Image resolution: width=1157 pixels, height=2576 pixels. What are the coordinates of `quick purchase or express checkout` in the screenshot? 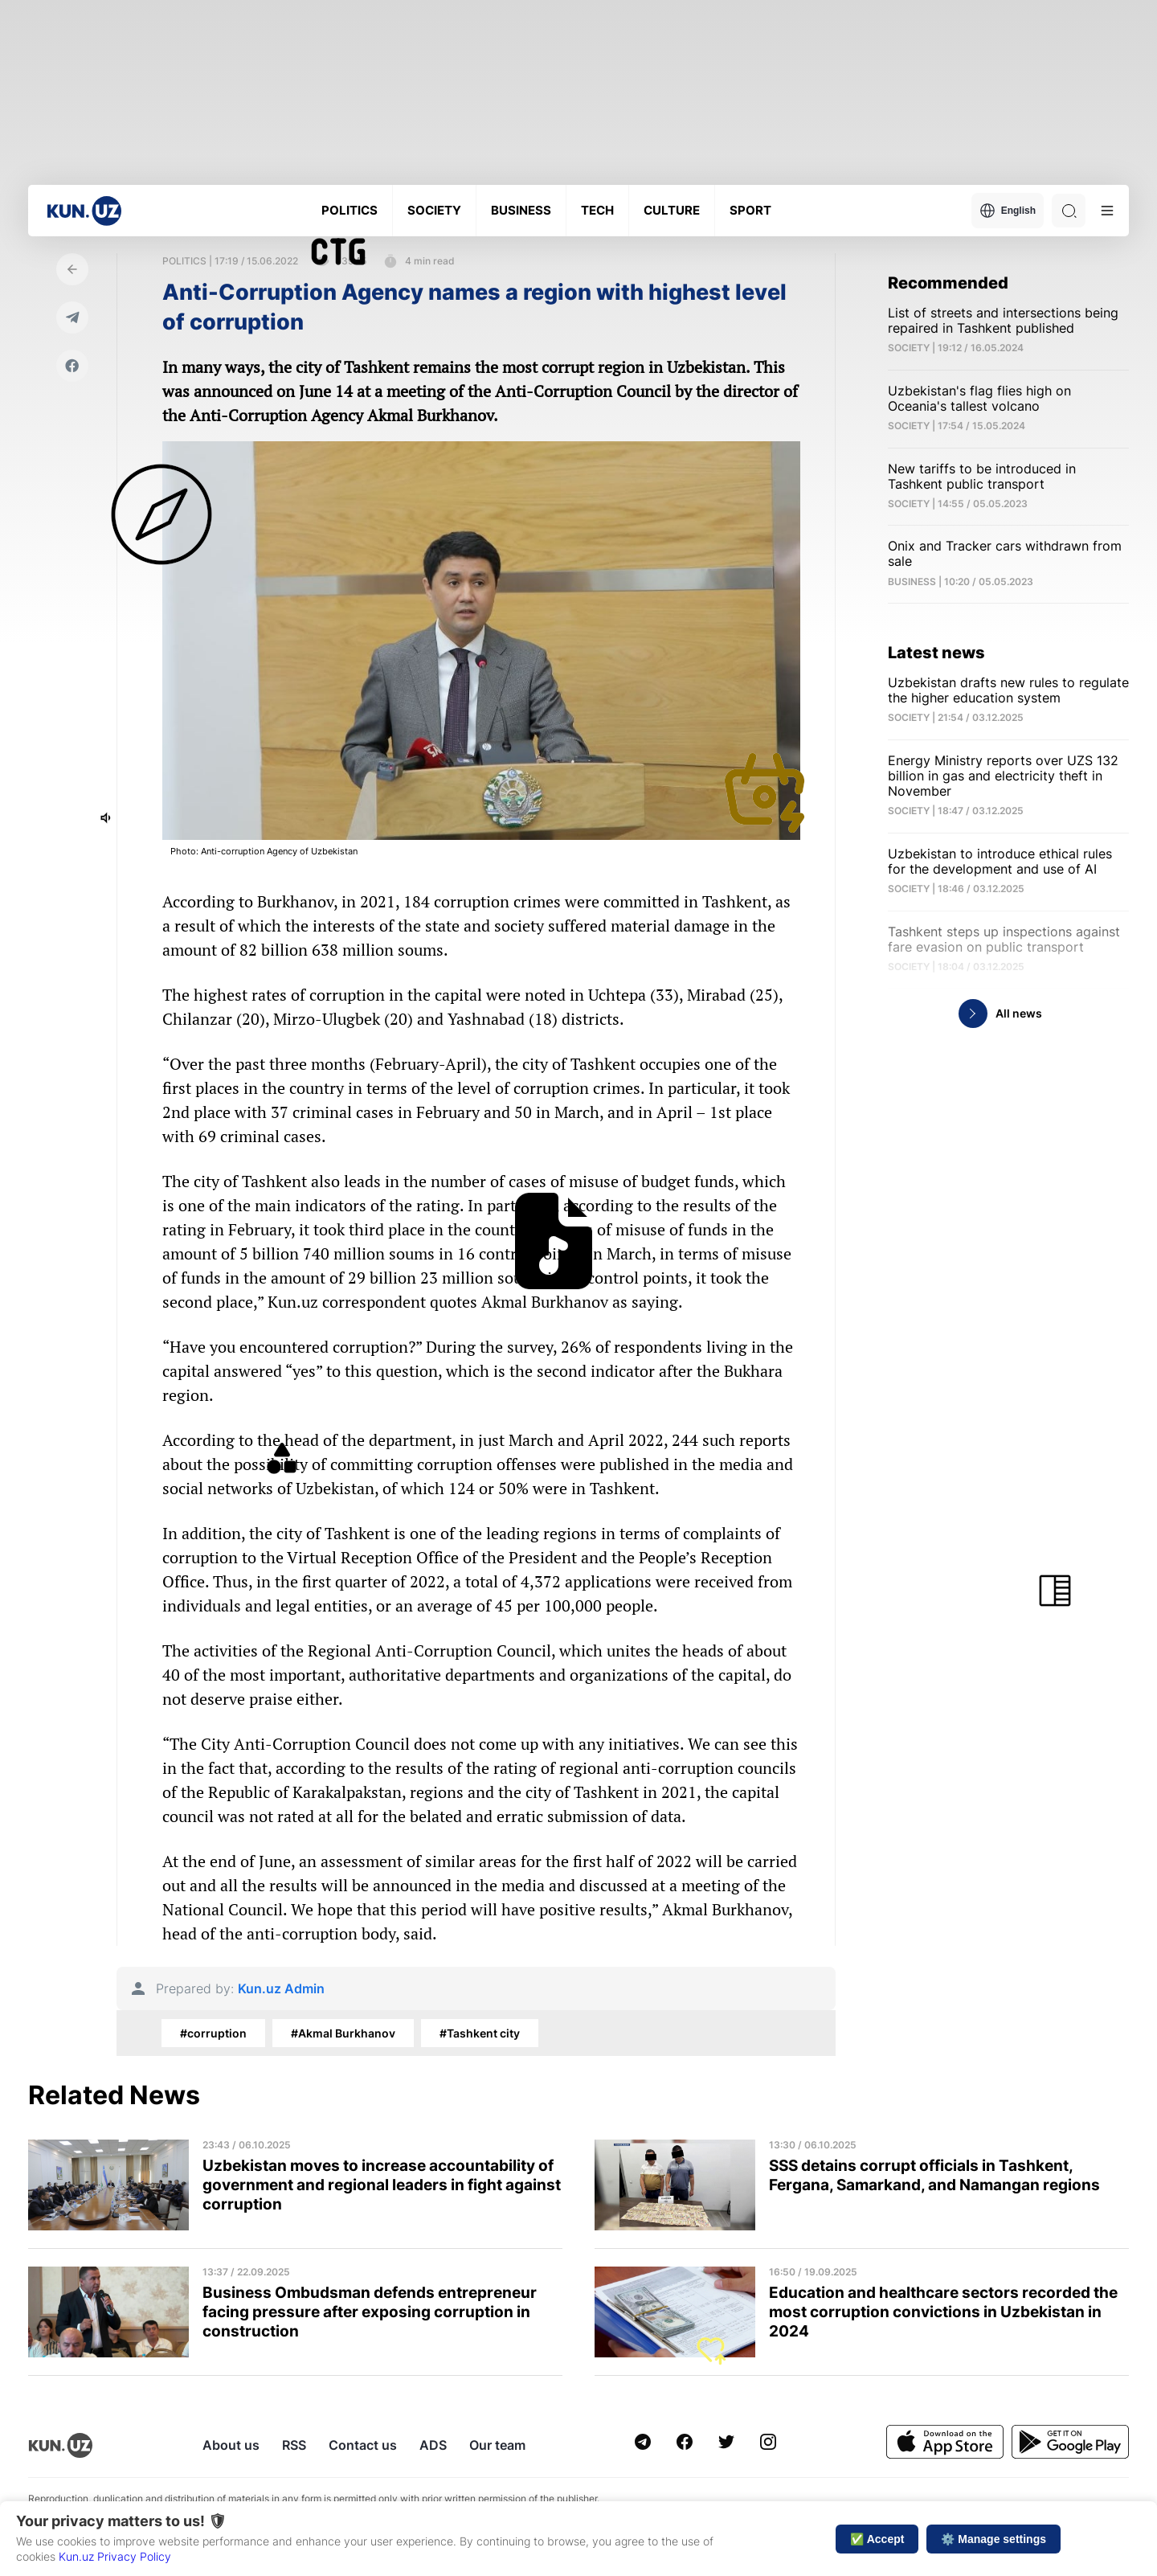 It's located at (764, 788).